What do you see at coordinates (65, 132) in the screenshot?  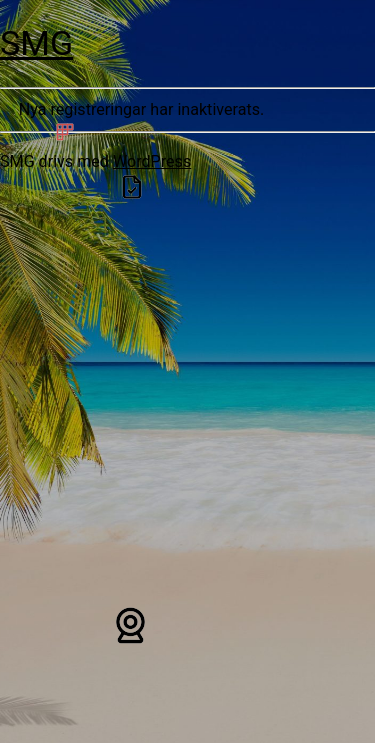 I see `view cohort analysis chart` at bounding box center [65, 132].